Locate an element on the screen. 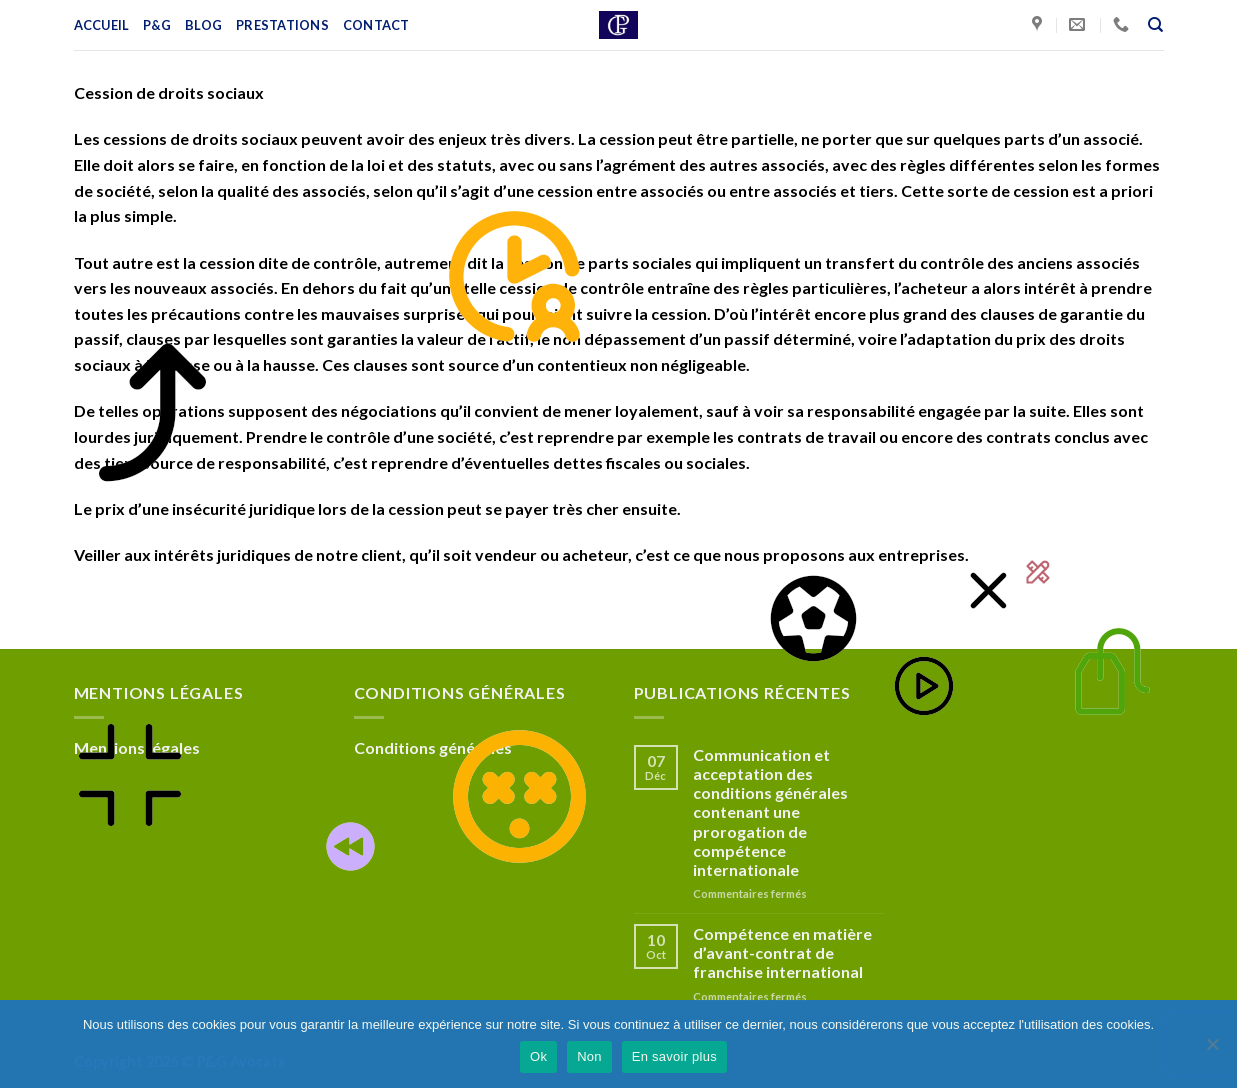 The image size is (1237, 1088). view user's time or activity history is located at coordinates (514, 276).